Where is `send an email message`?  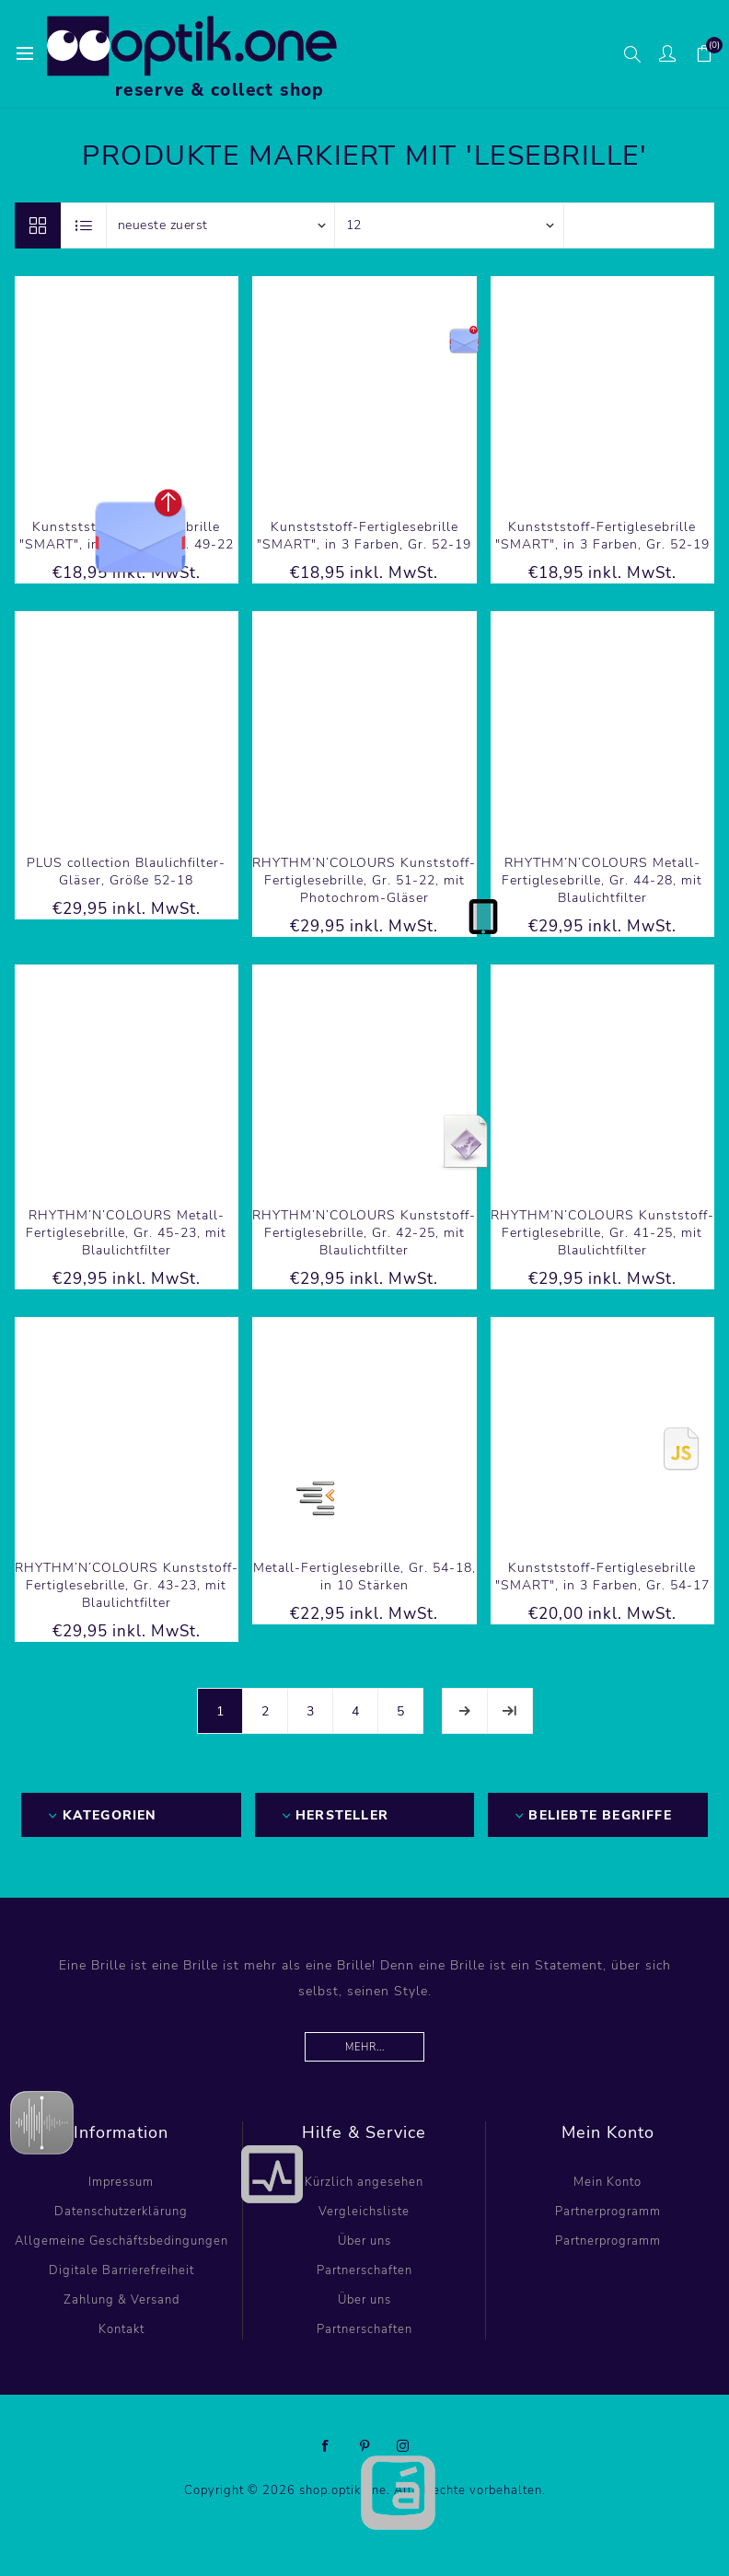
send an email message is located at coordinates (464, 341).